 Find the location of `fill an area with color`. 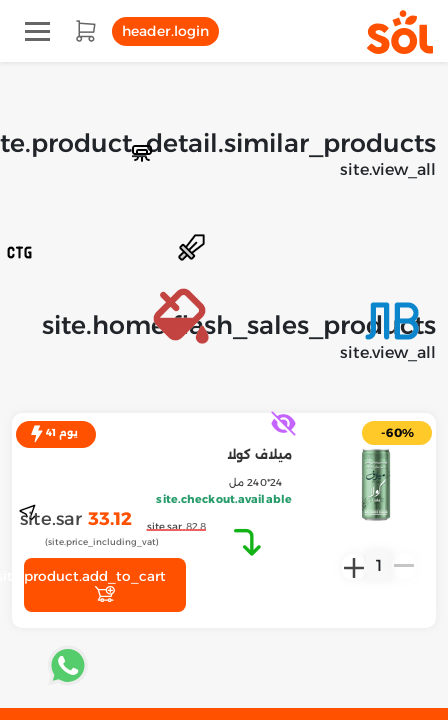

fill an area with color is located at coordinates (179, 314).